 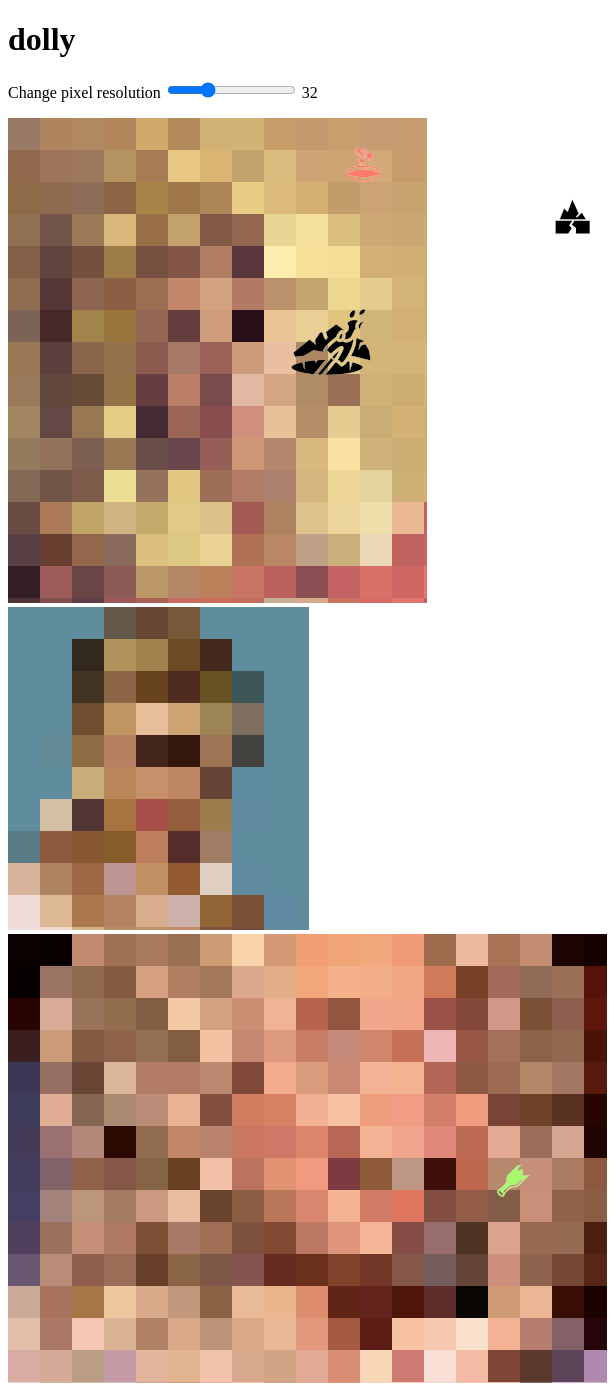 I want to click on explore valley or mountain terrain, so click(x=572, y=216).